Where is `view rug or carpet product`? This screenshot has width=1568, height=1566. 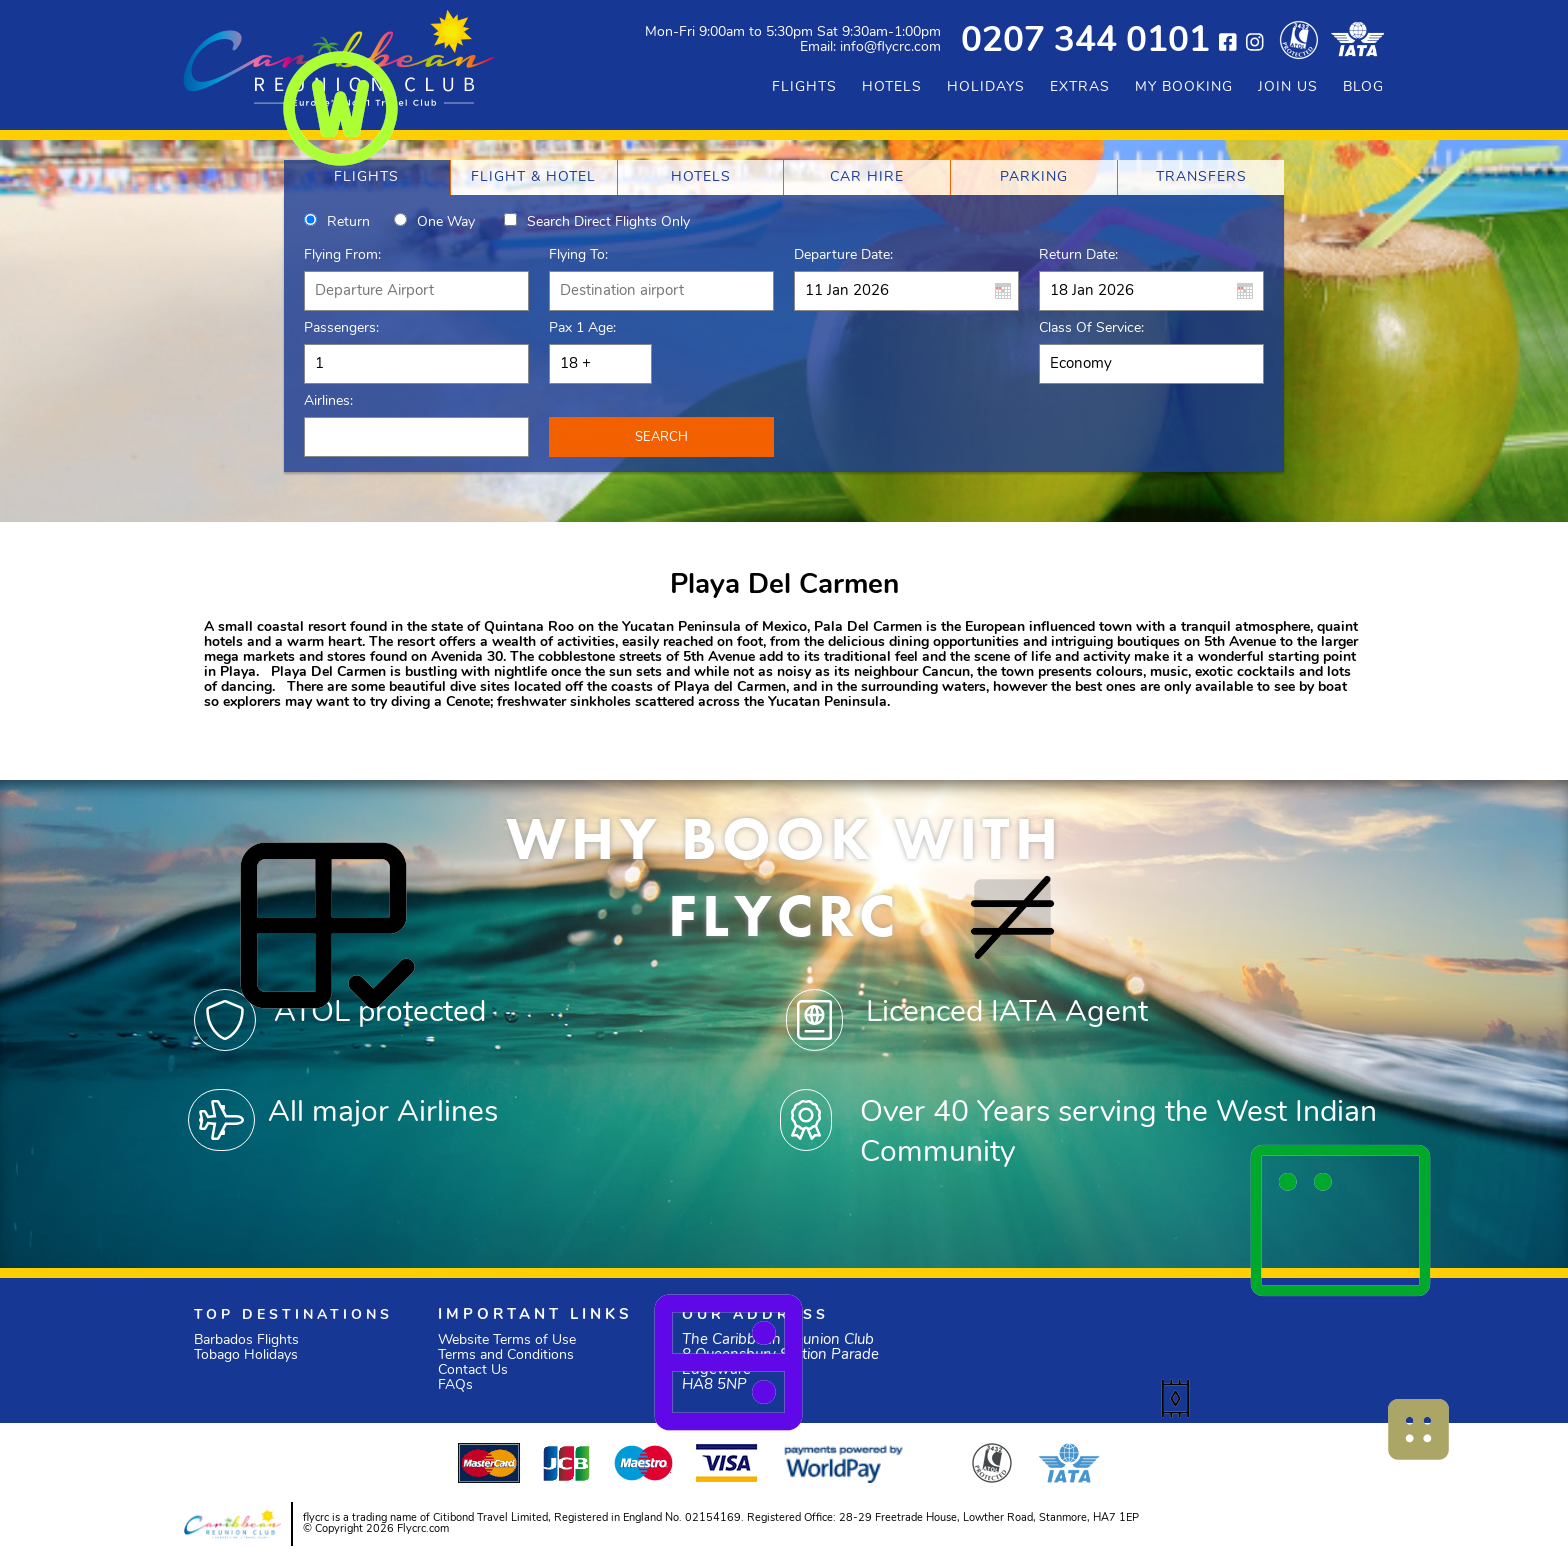
view rug or carpet product is located at coordinates (1175, 1398).